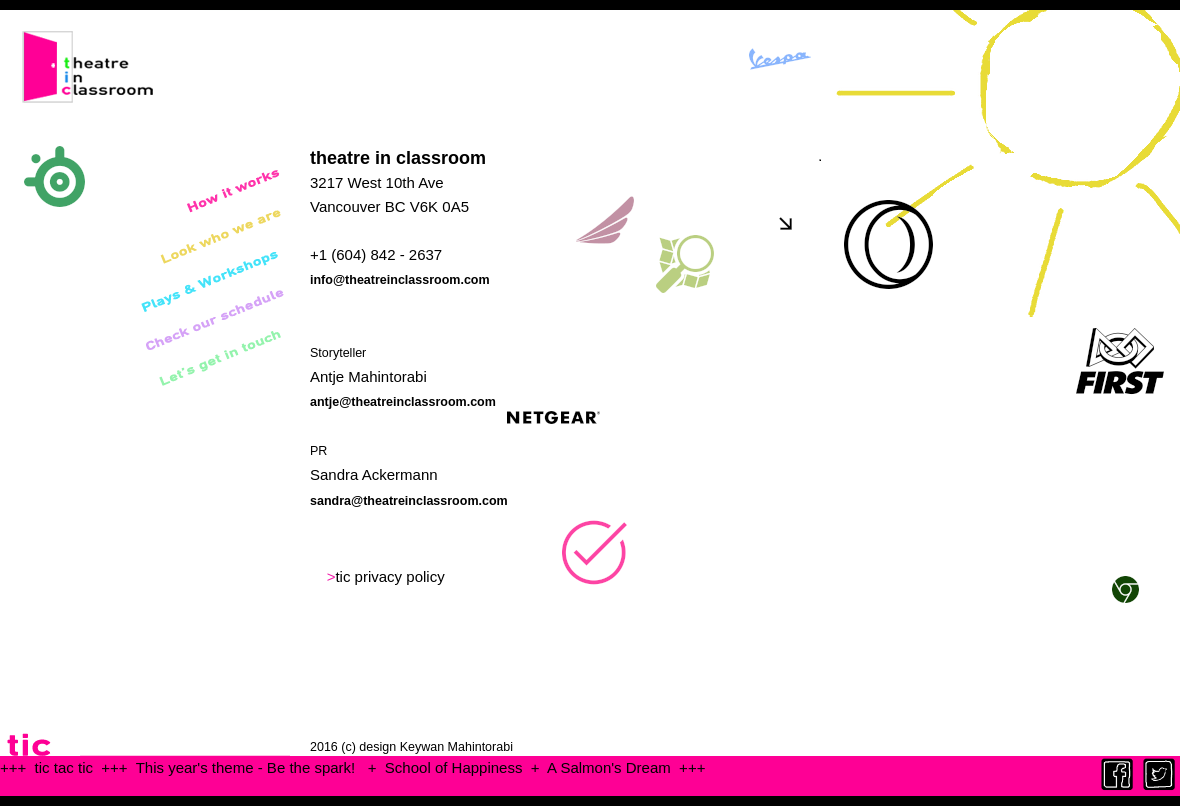 This screenshot has width=1180, height=806. Describe the element at coordinates (785, 223) in the screenshot. I see `navigate to the next item below` at that location.